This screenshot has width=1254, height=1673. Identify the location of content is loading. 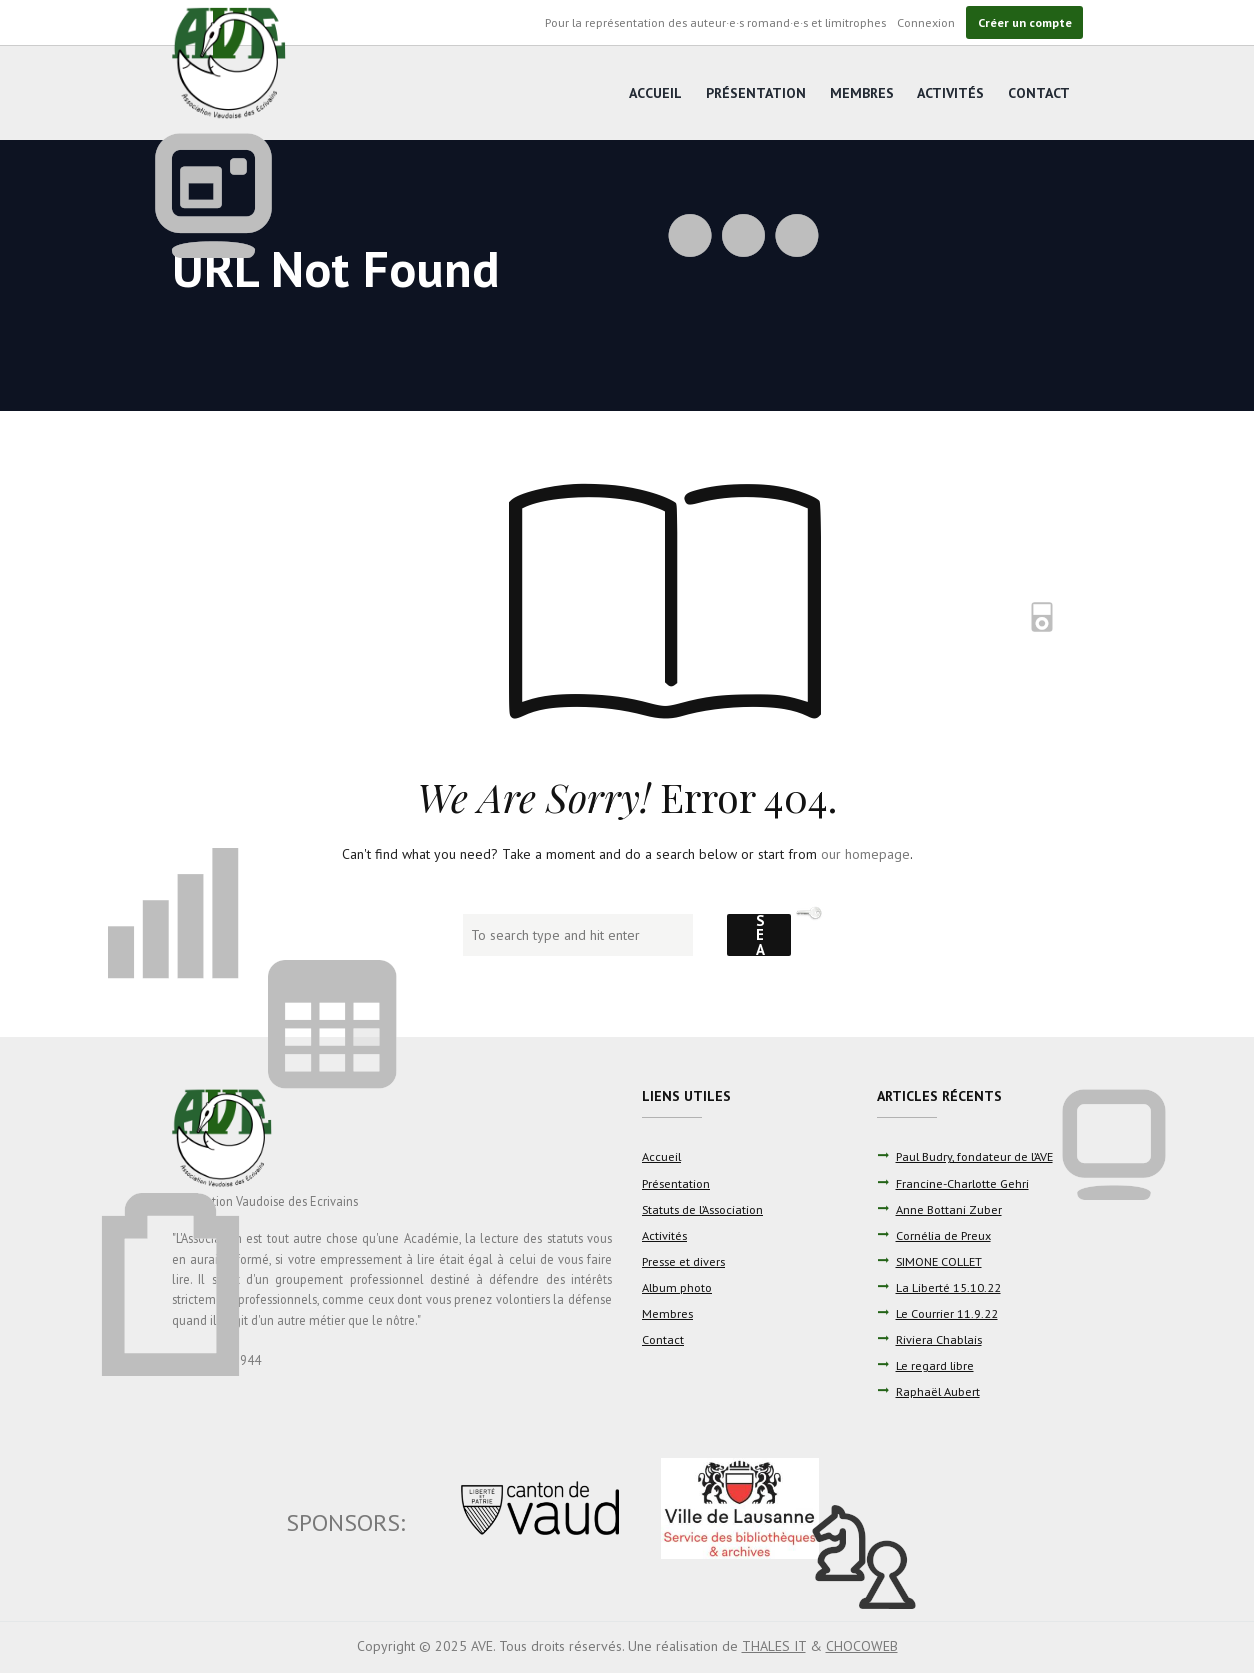
(743, 235).